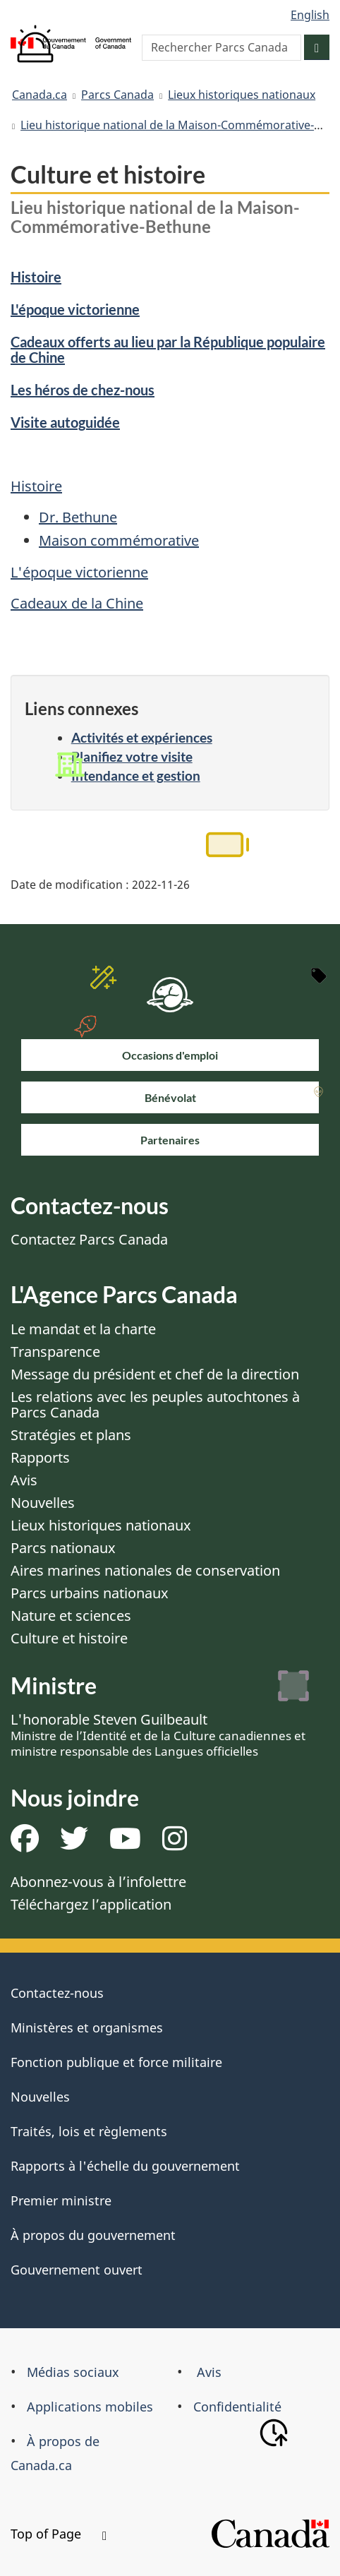 The height and width of the screenshot is (2576, 340). Describe the element at coordinates (226, 844) in the screenshot. I see `indicates battery is empty or depleted` at that location.